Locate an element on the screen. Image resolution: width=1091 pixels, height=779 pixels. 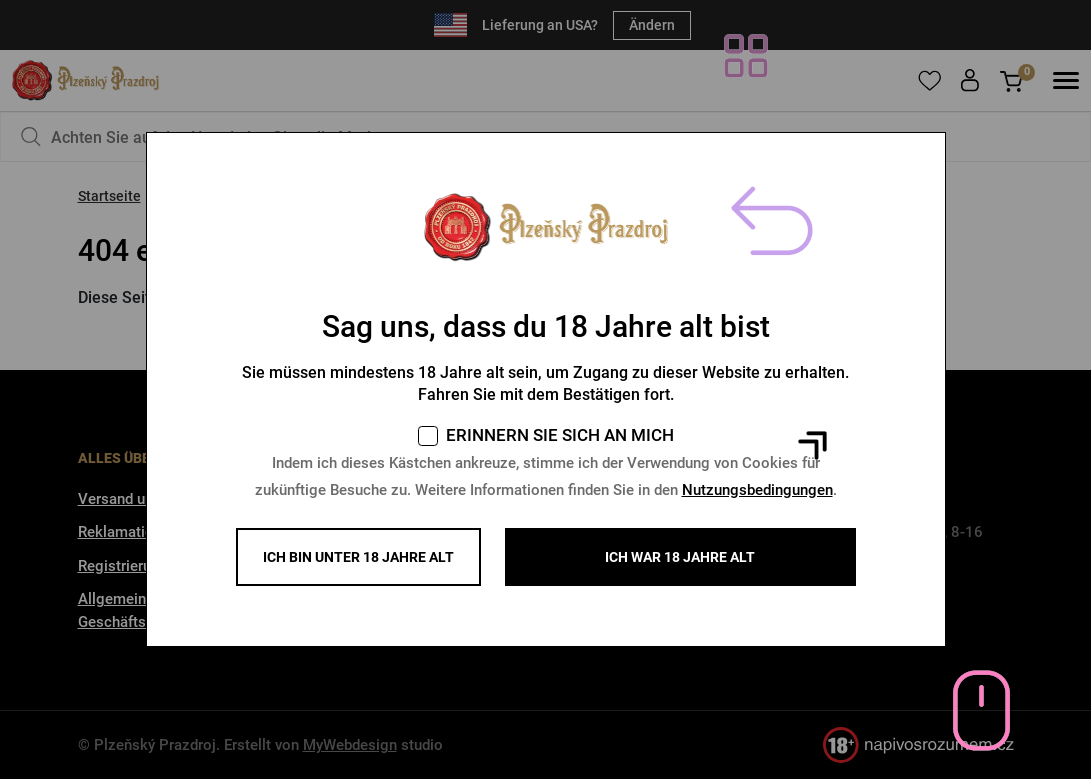
undo previous action is located at coordinates (772, 224).